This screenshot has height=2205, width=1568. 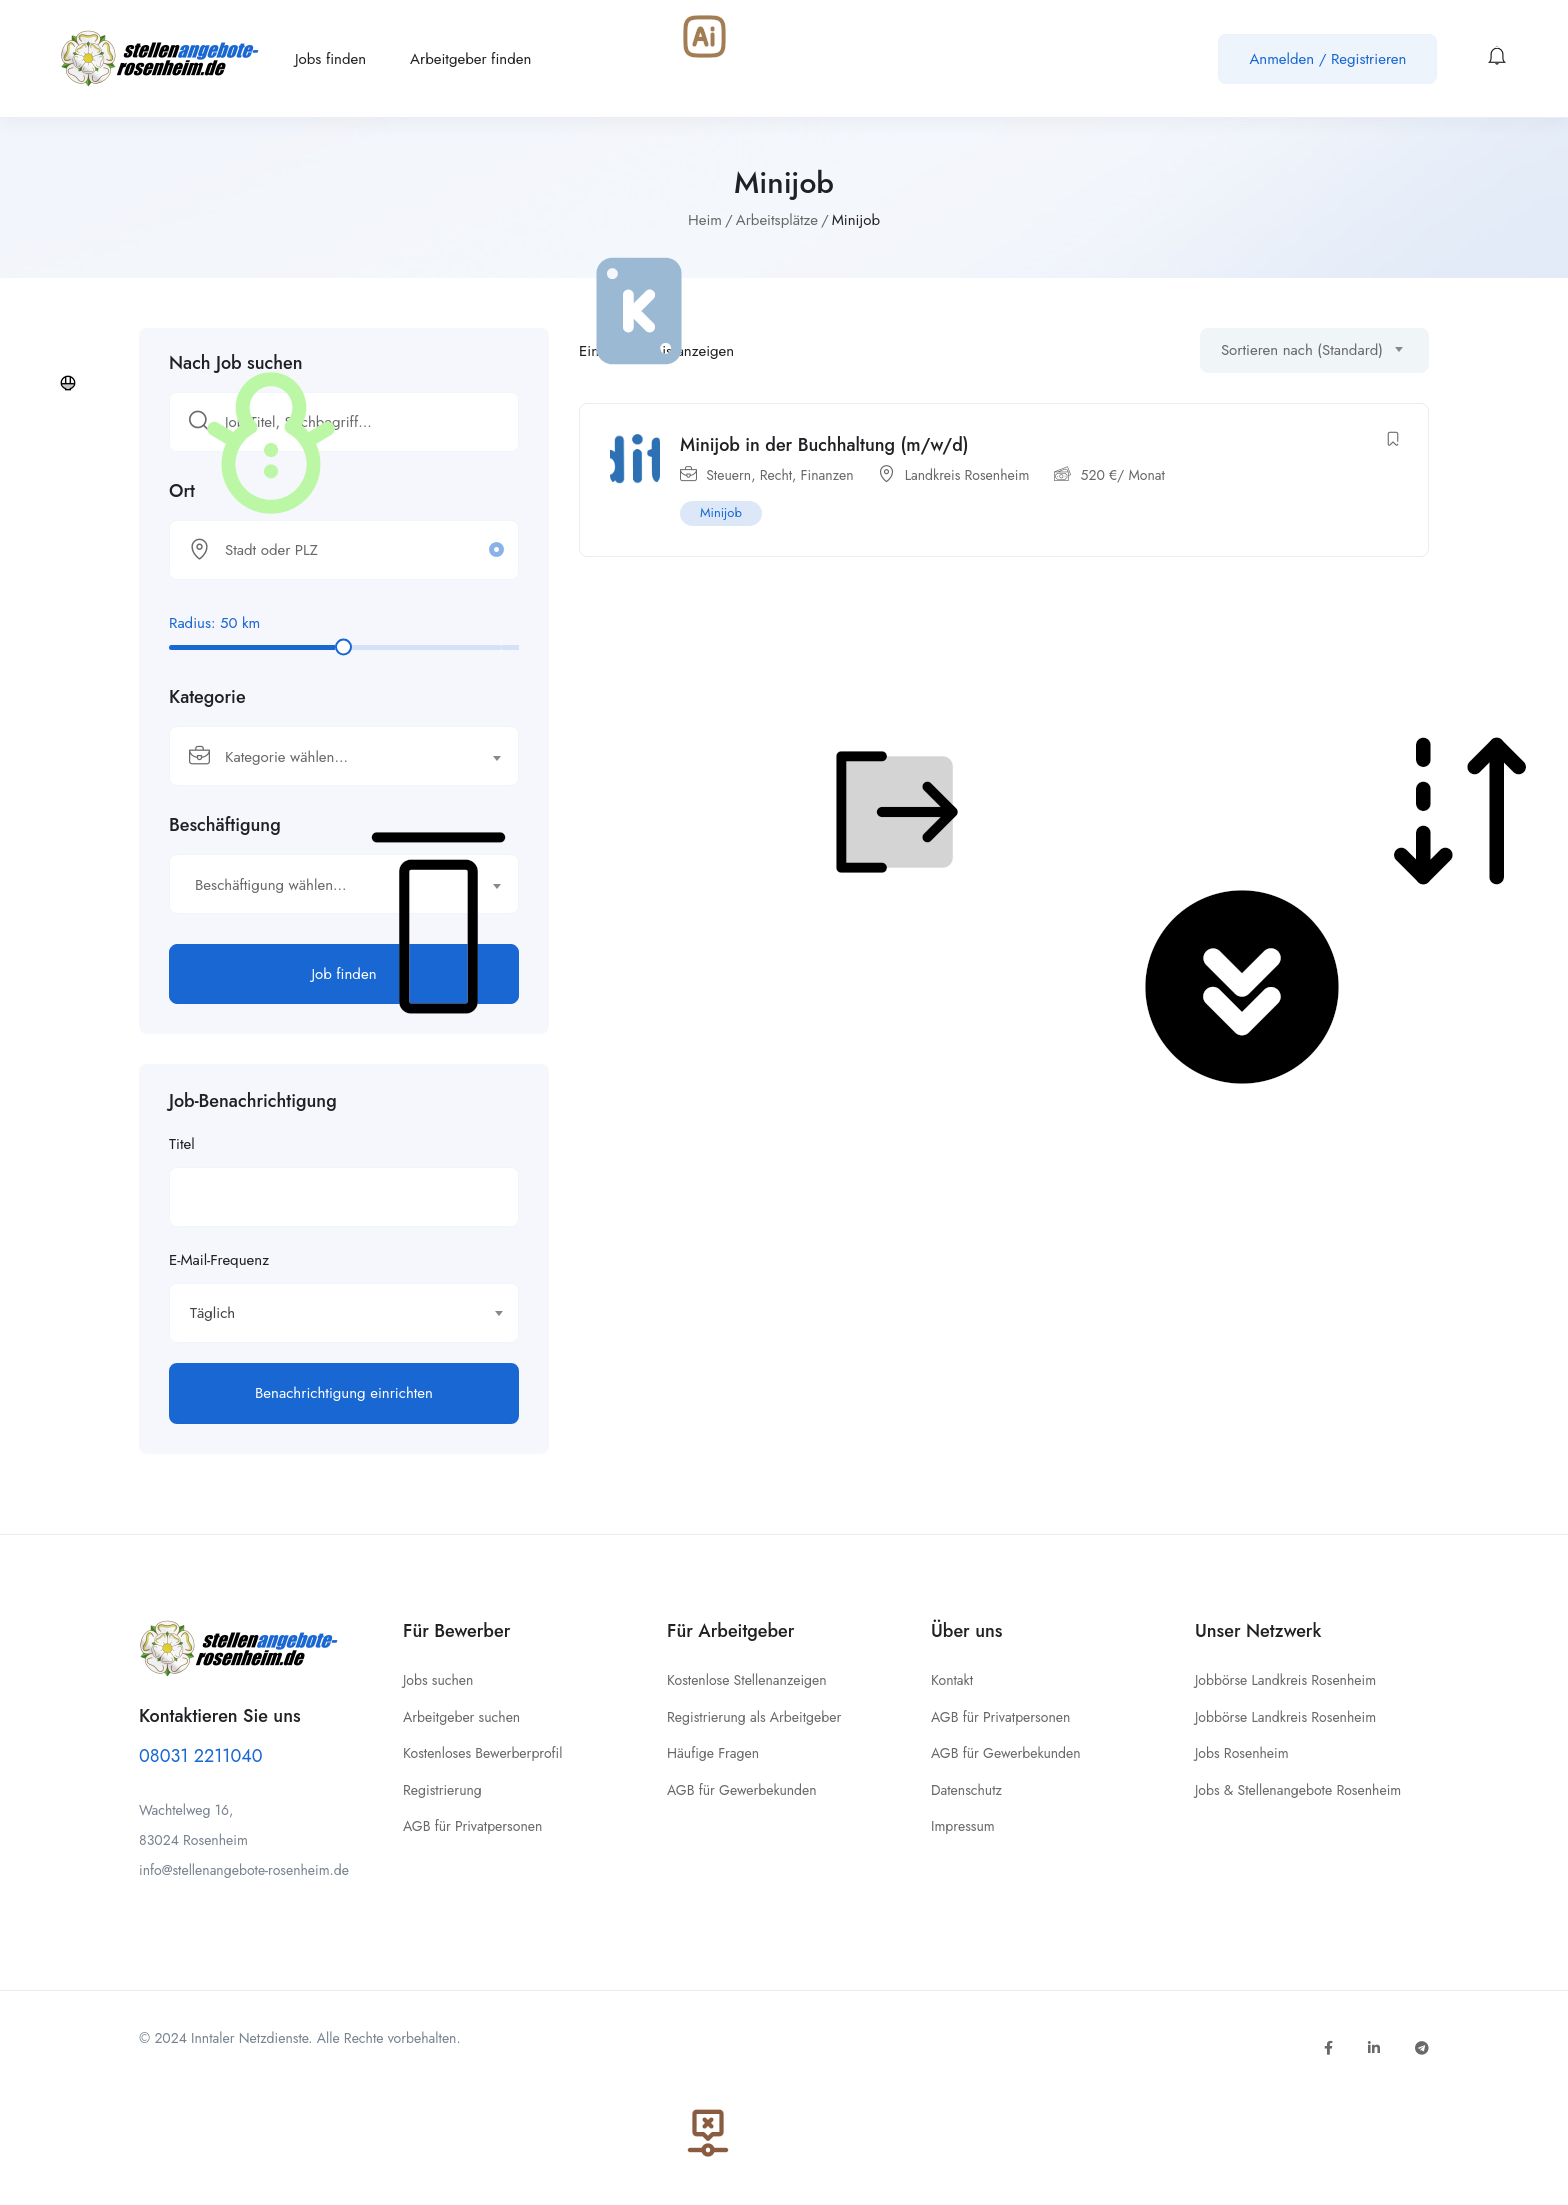 I want to click on log out of your account, so click(x=892, y=812).